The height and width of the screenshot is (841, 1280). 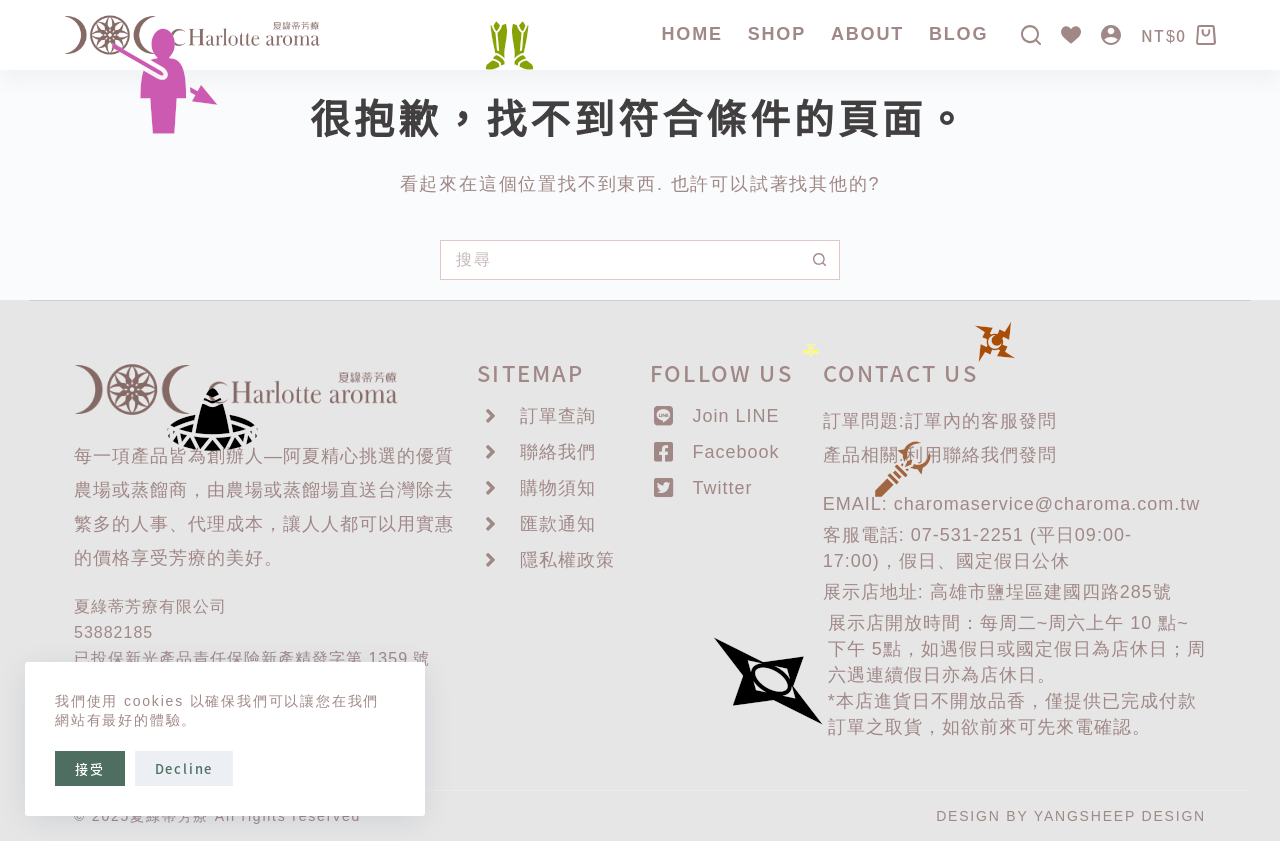 I want to click on adjust water or gas flow settings, so click(x=811, y=350).